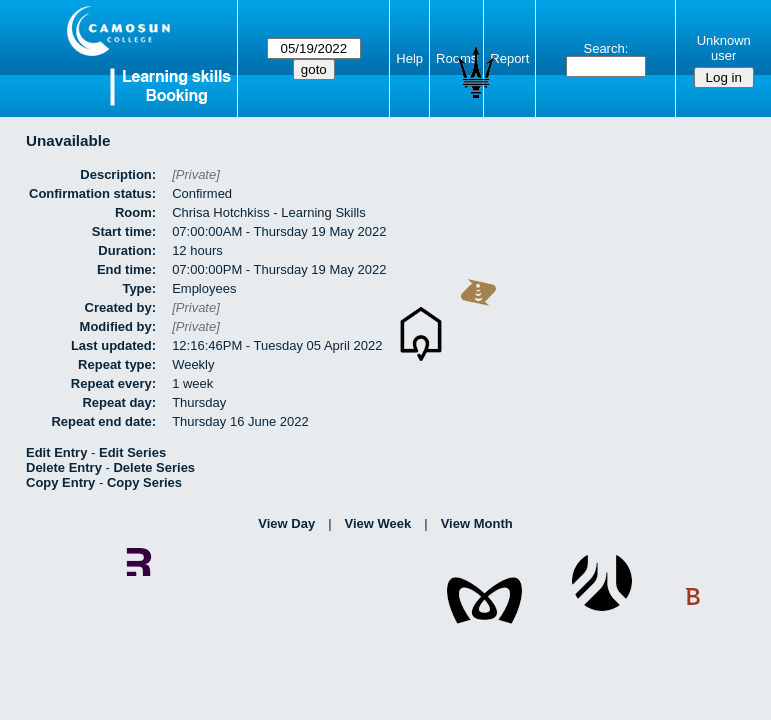 The image size is (771, 720). I want to click on bitdefender antivirus app, so click(692, 596).